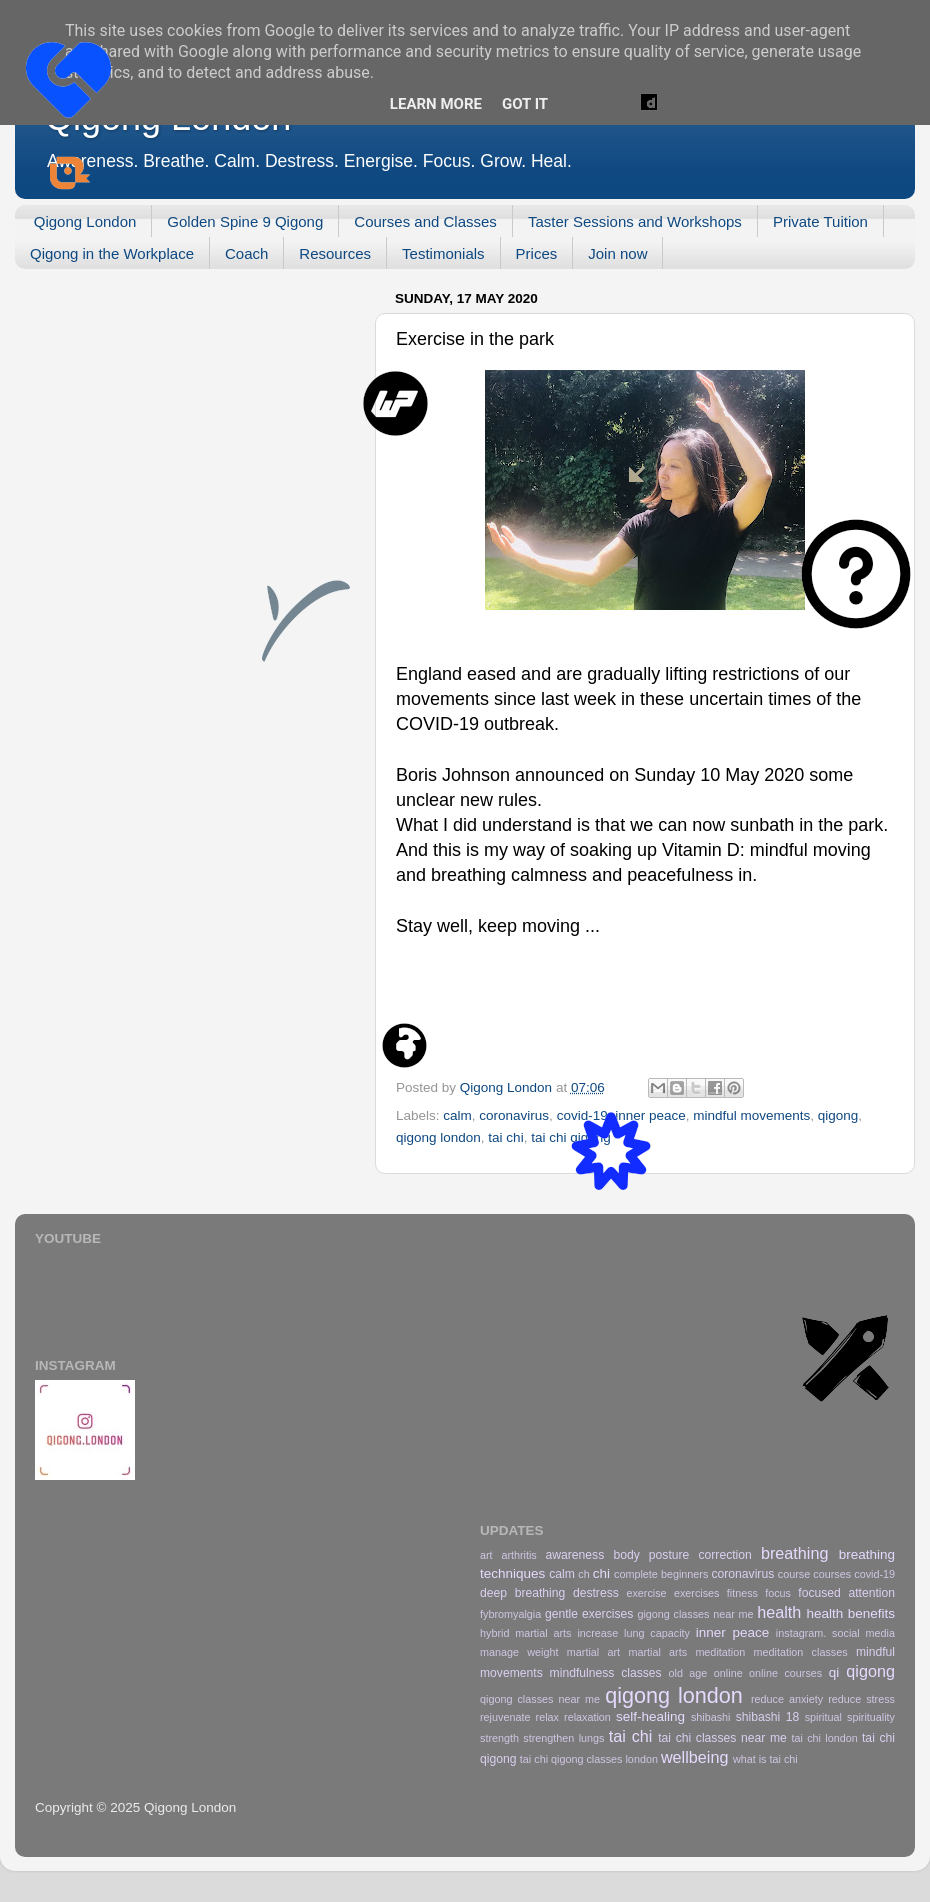 Image resolution: width=930 pixels, height=1902 pixels. What do you see at coordinates (637, 474) in the screenshot?
I see `navigate to previous or lower-level content` at bounding box center [637, 474].